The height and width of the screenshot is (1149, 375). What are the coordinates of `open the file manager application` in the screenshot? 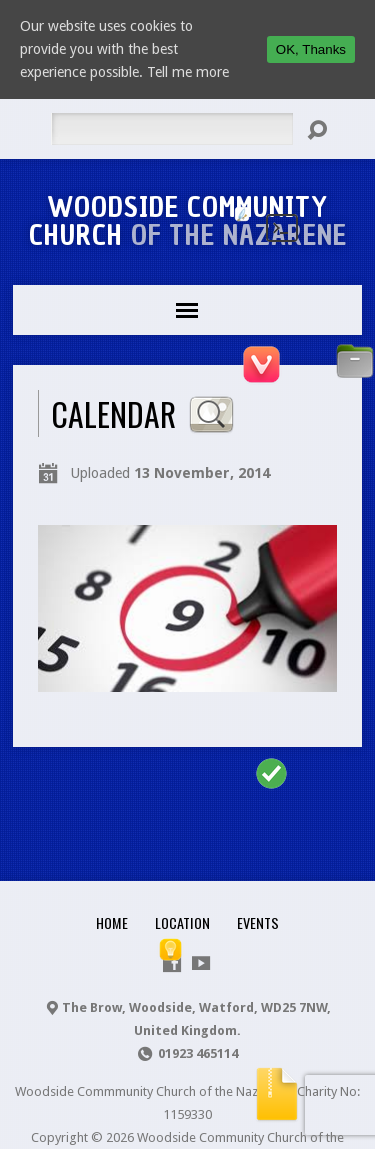 It's located at (355, 361).